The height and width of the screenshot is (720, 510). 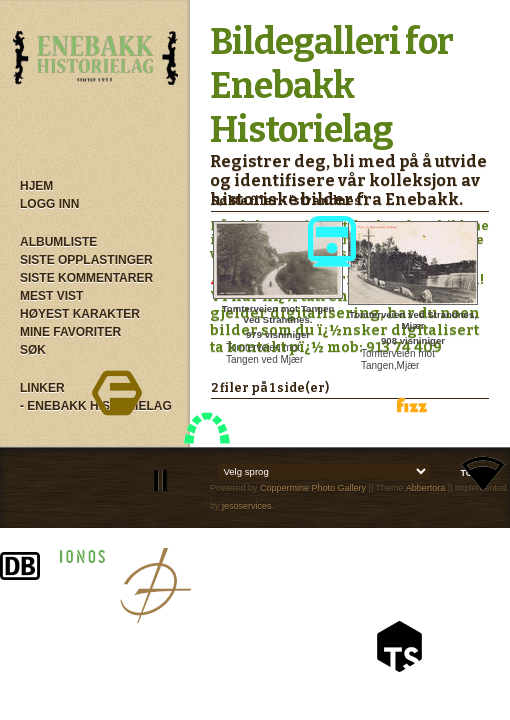 What do you see at coordinates (117, 393) in the screenshot?
I see `open floorp browser` at bounding box center [117, 393].